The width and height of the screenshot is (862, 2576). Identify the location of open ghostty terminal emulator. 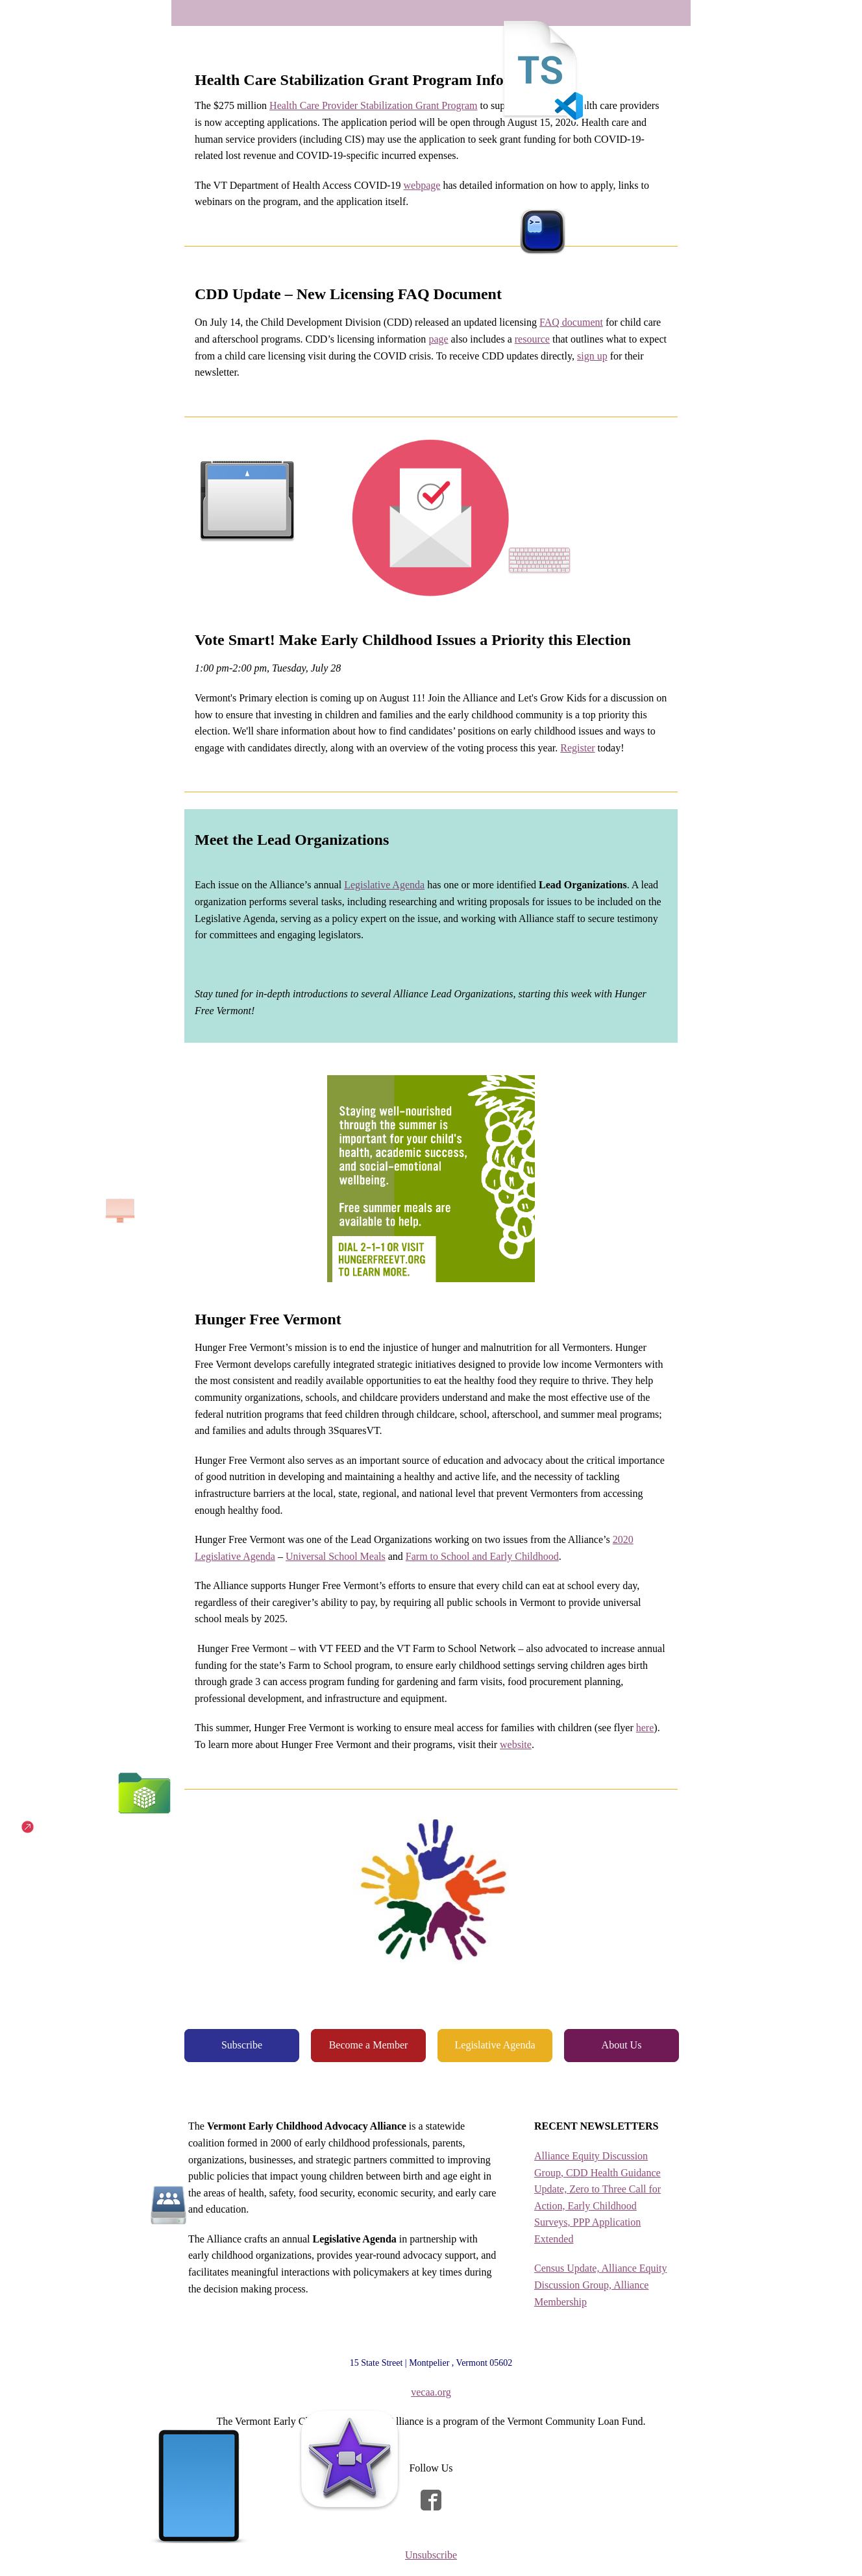
(543, 231).